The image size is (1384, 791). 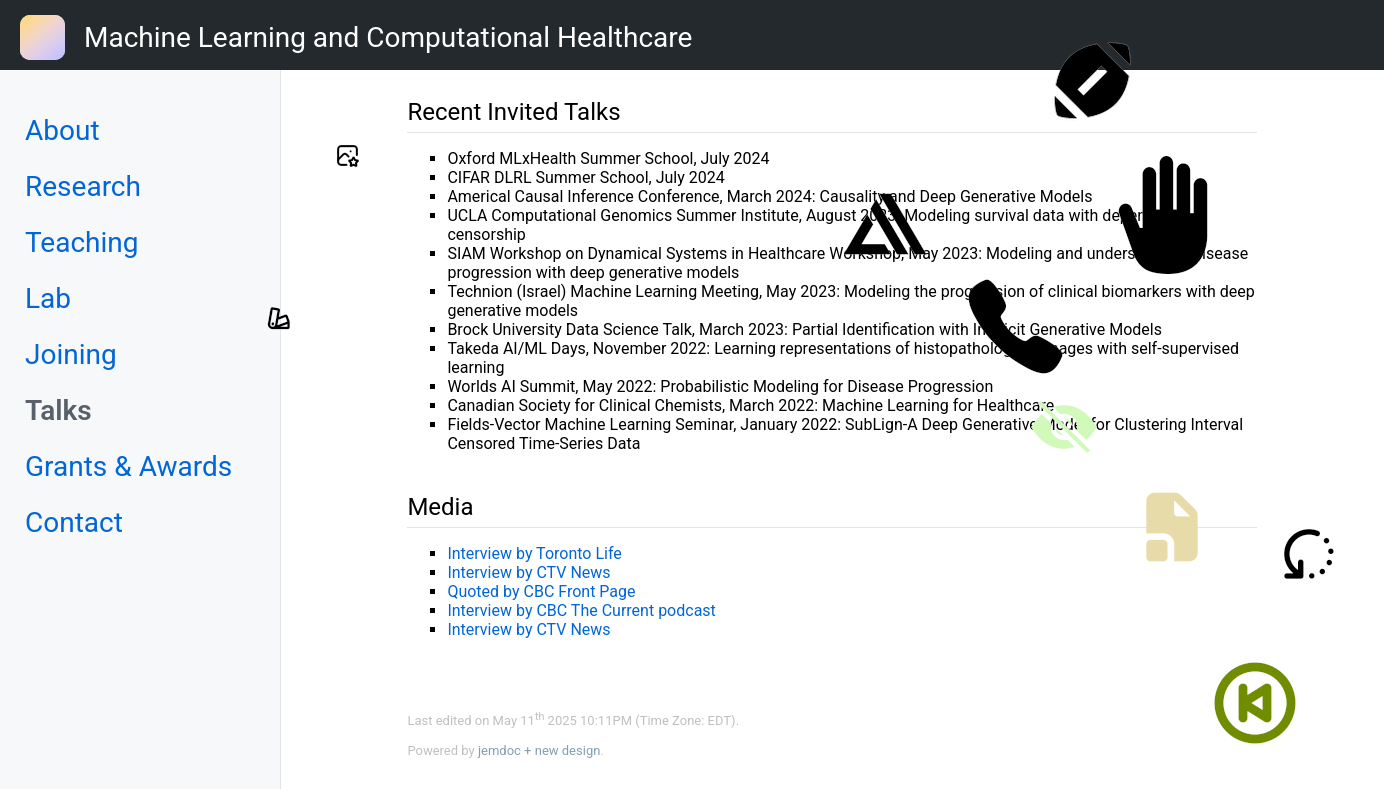 I want to click on rotate content counterclockwise, so click(x=1309, y=554).